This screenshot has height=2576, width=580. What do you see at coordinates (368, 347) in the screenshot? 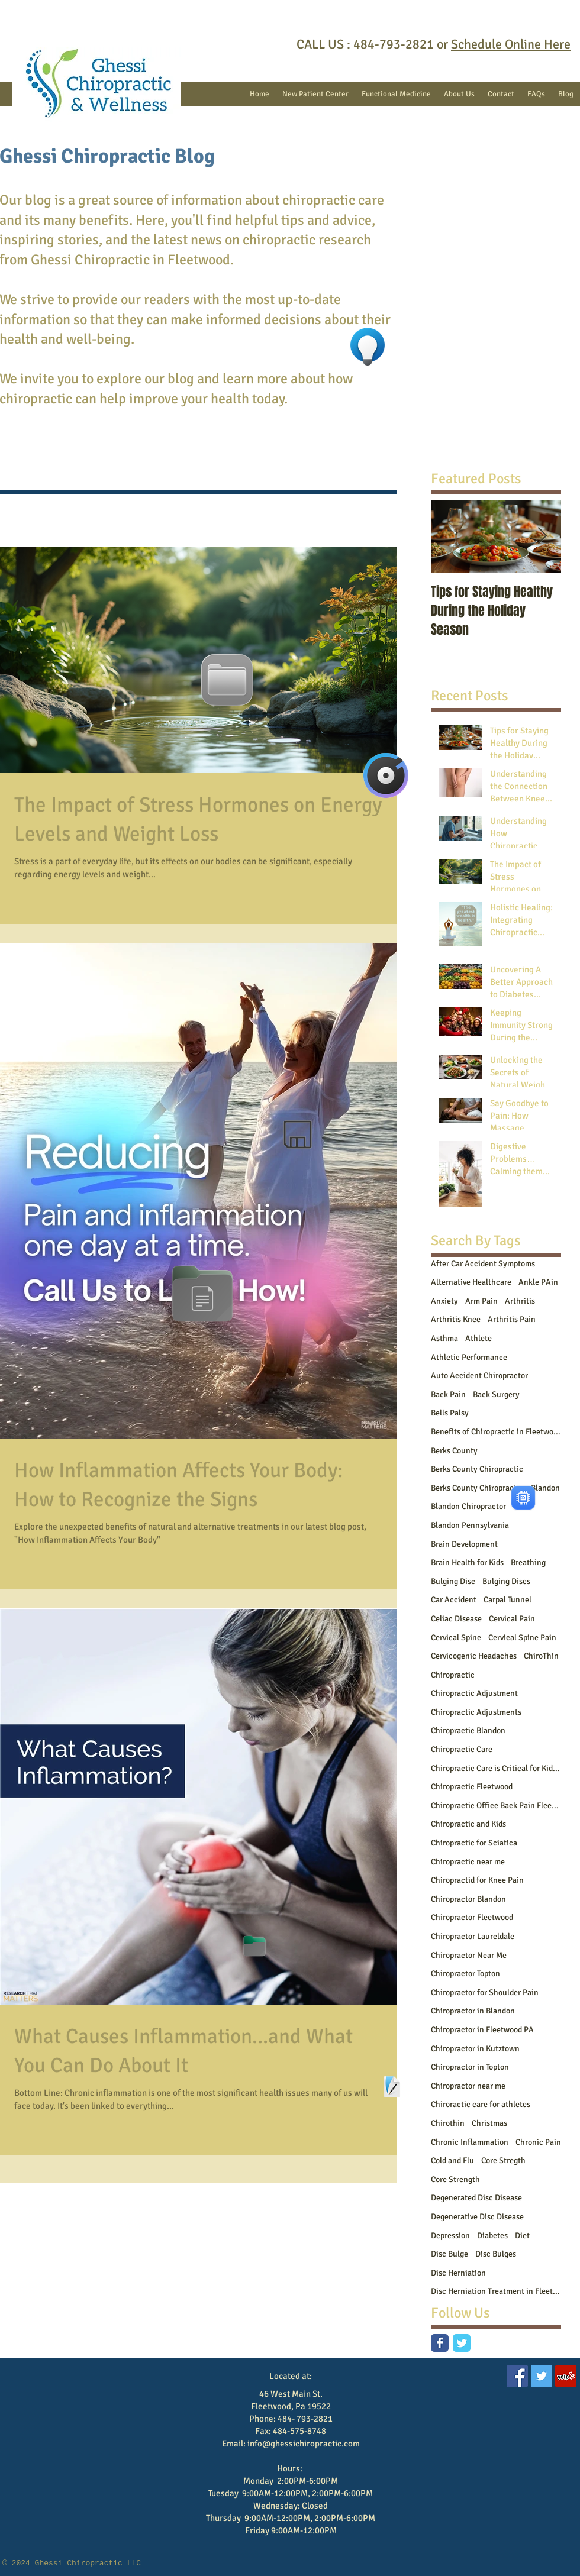
I see `open the tips app for helpful hints and tutorials` at bounding box center [368, 347].